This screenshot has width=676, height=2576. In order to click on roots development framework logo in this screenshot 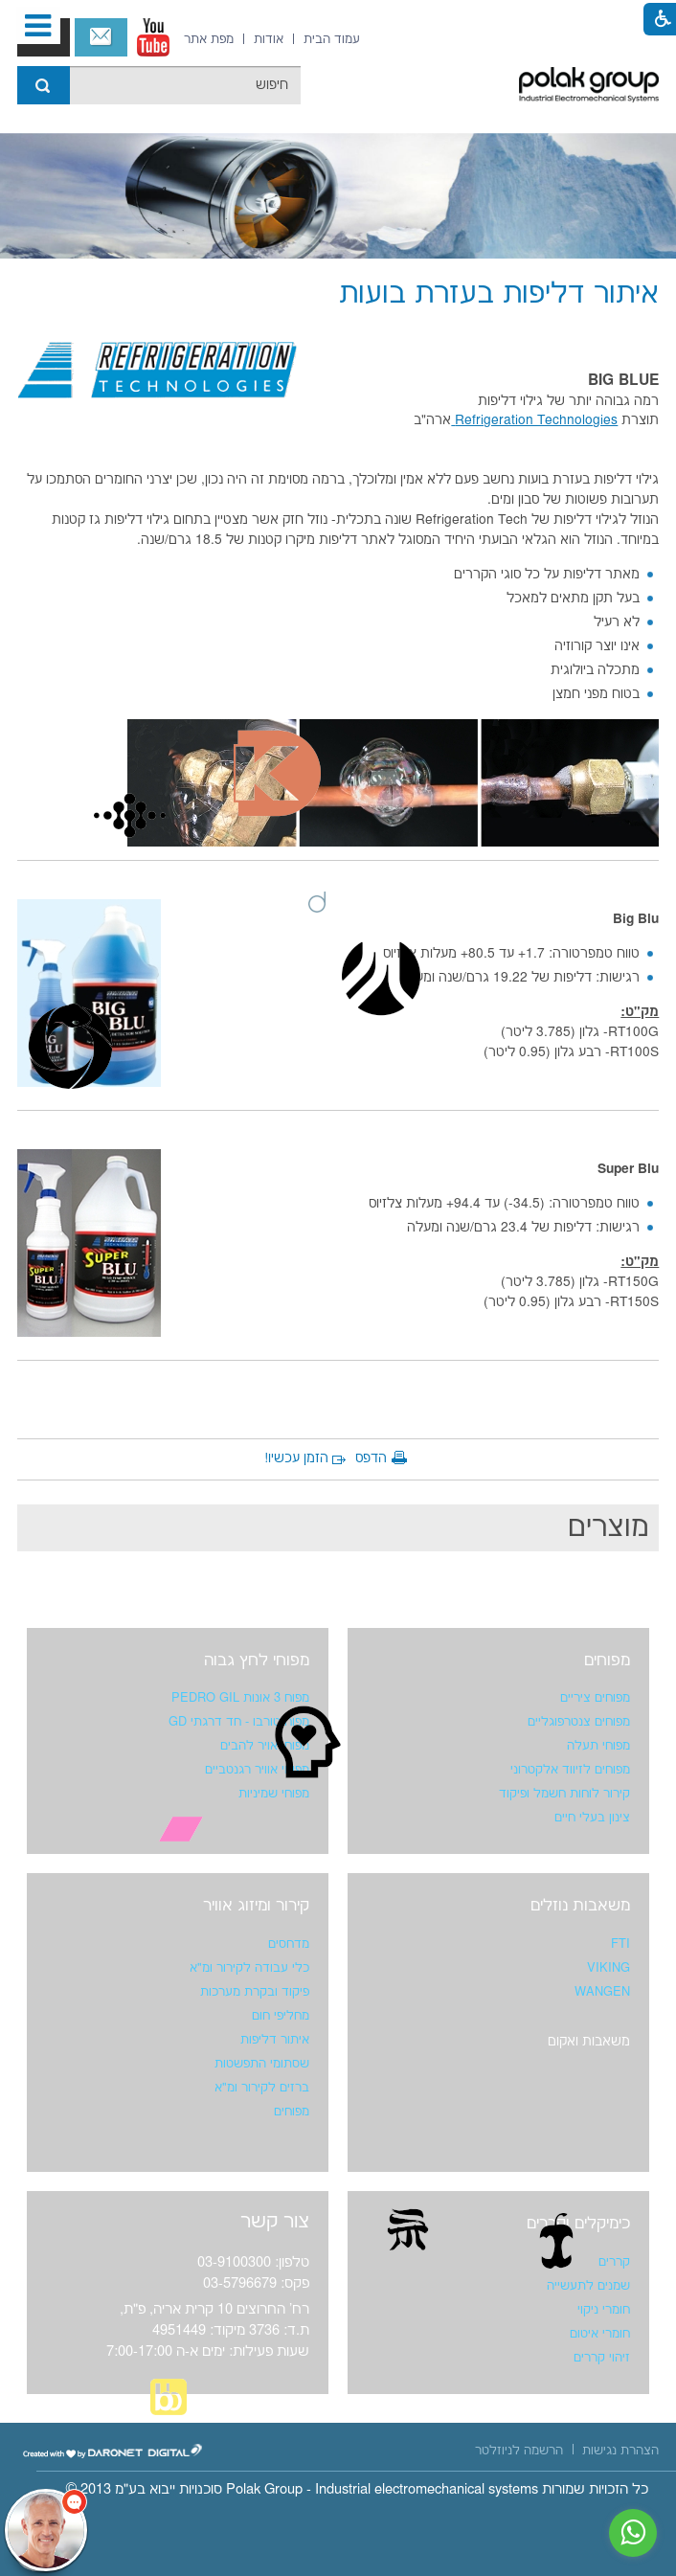, I will do `click(381, 979)`.